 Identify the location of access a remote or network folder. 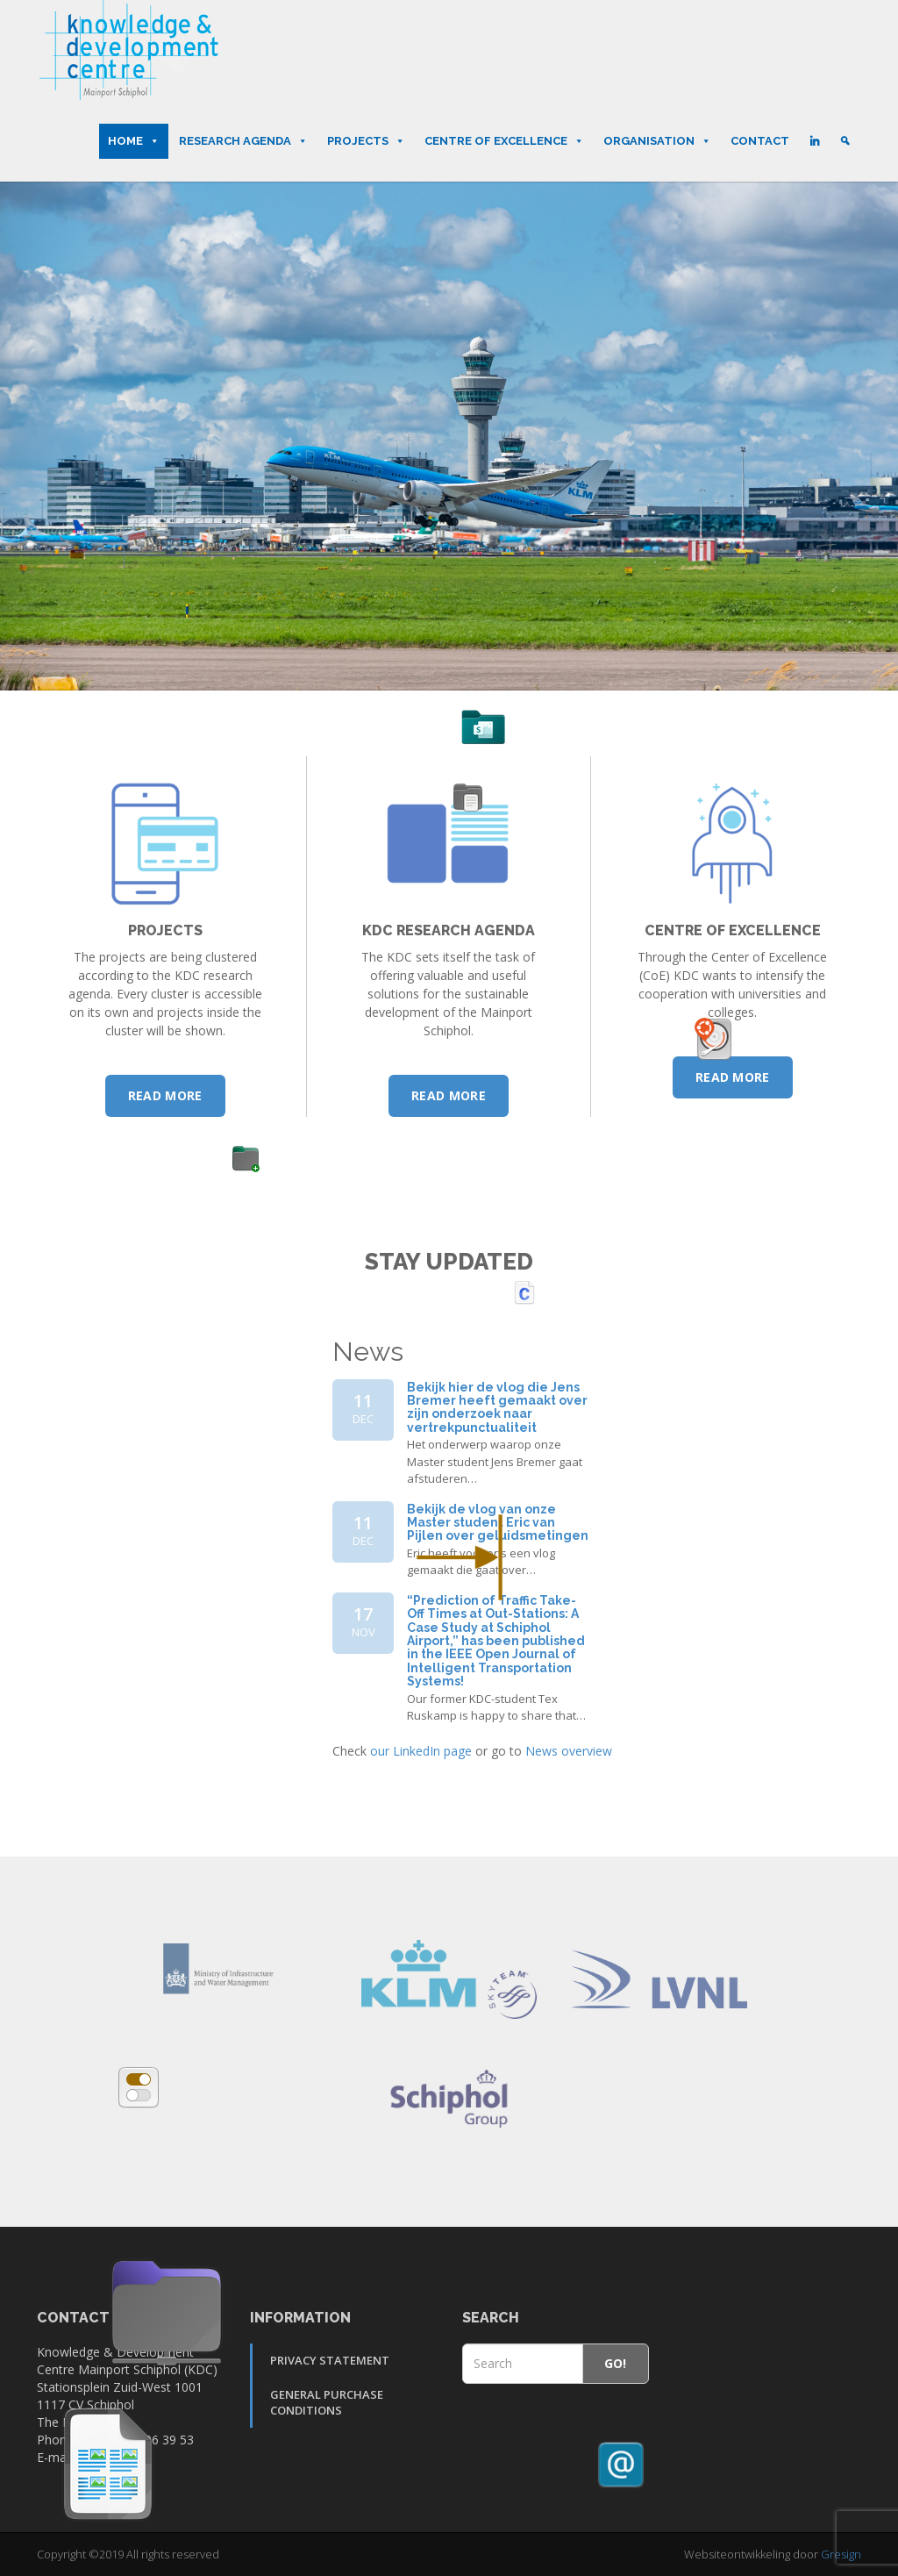
(167, 2311).